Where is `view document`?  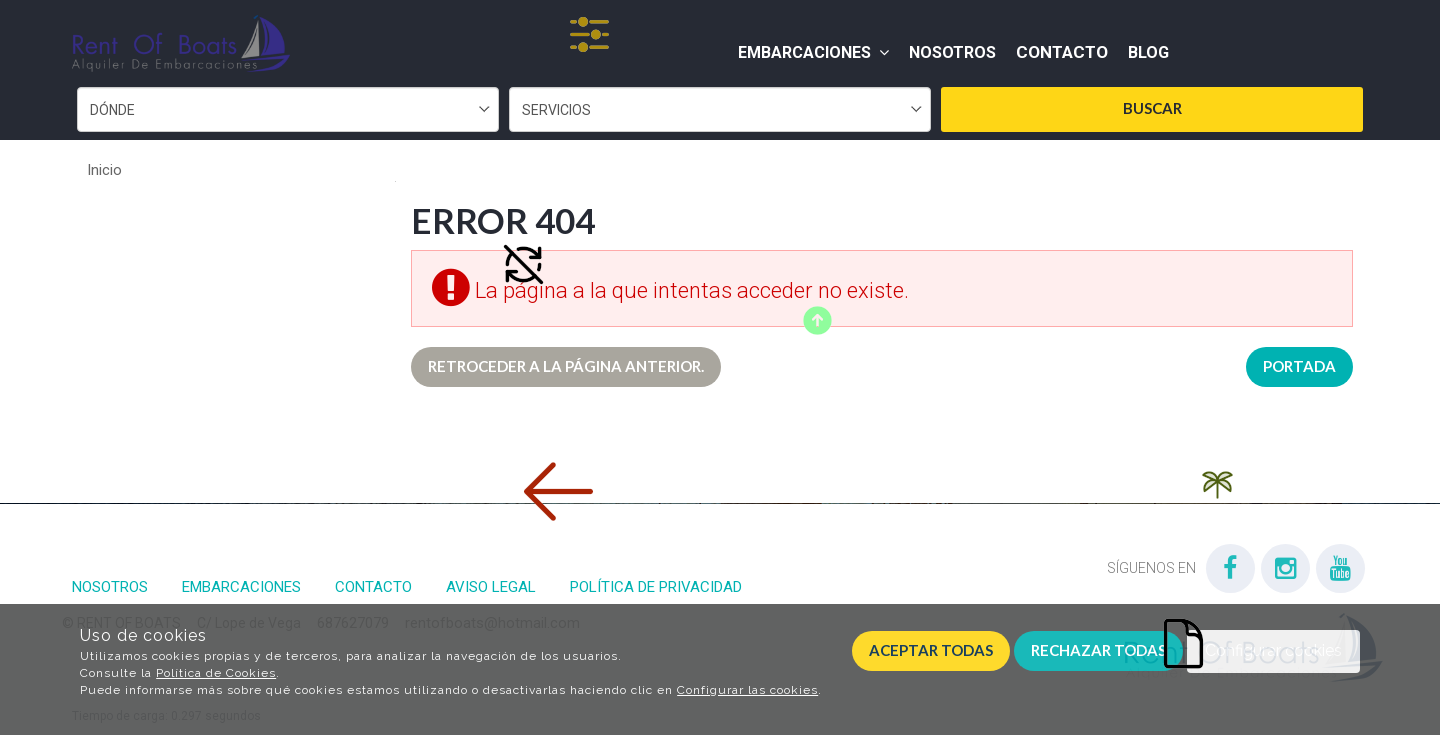 view document is located at coordinates (1183, 643).